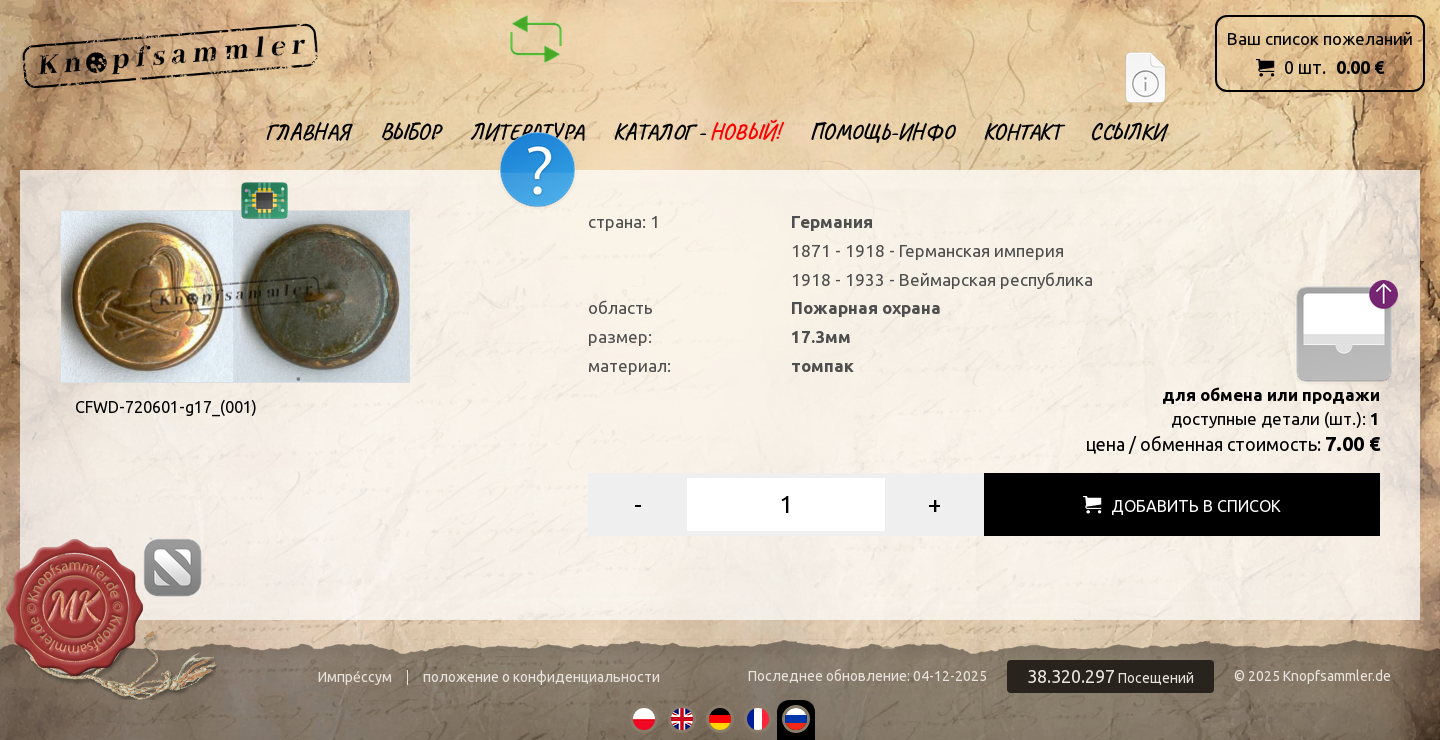 The width and height of the screenshot is (1440, 740). I want to click on a readme or documentation file, so click(1145, 77).